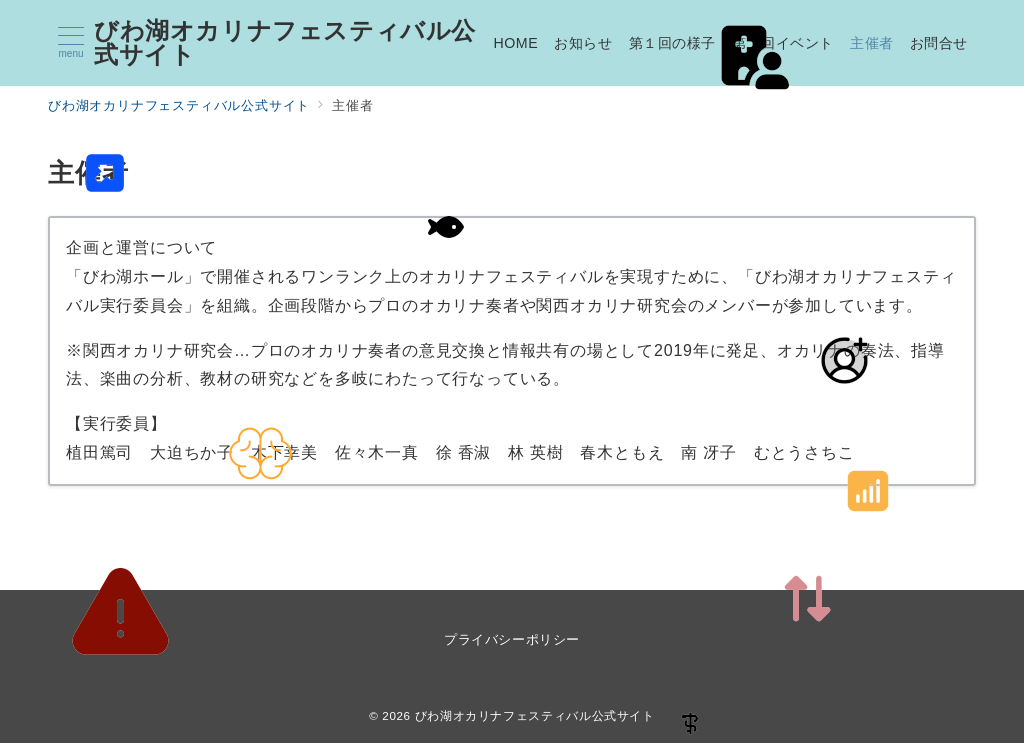 The height and width of the screenshot is (743, 1024). I want to click on indicates a warning or caution state, so click(120, 616).